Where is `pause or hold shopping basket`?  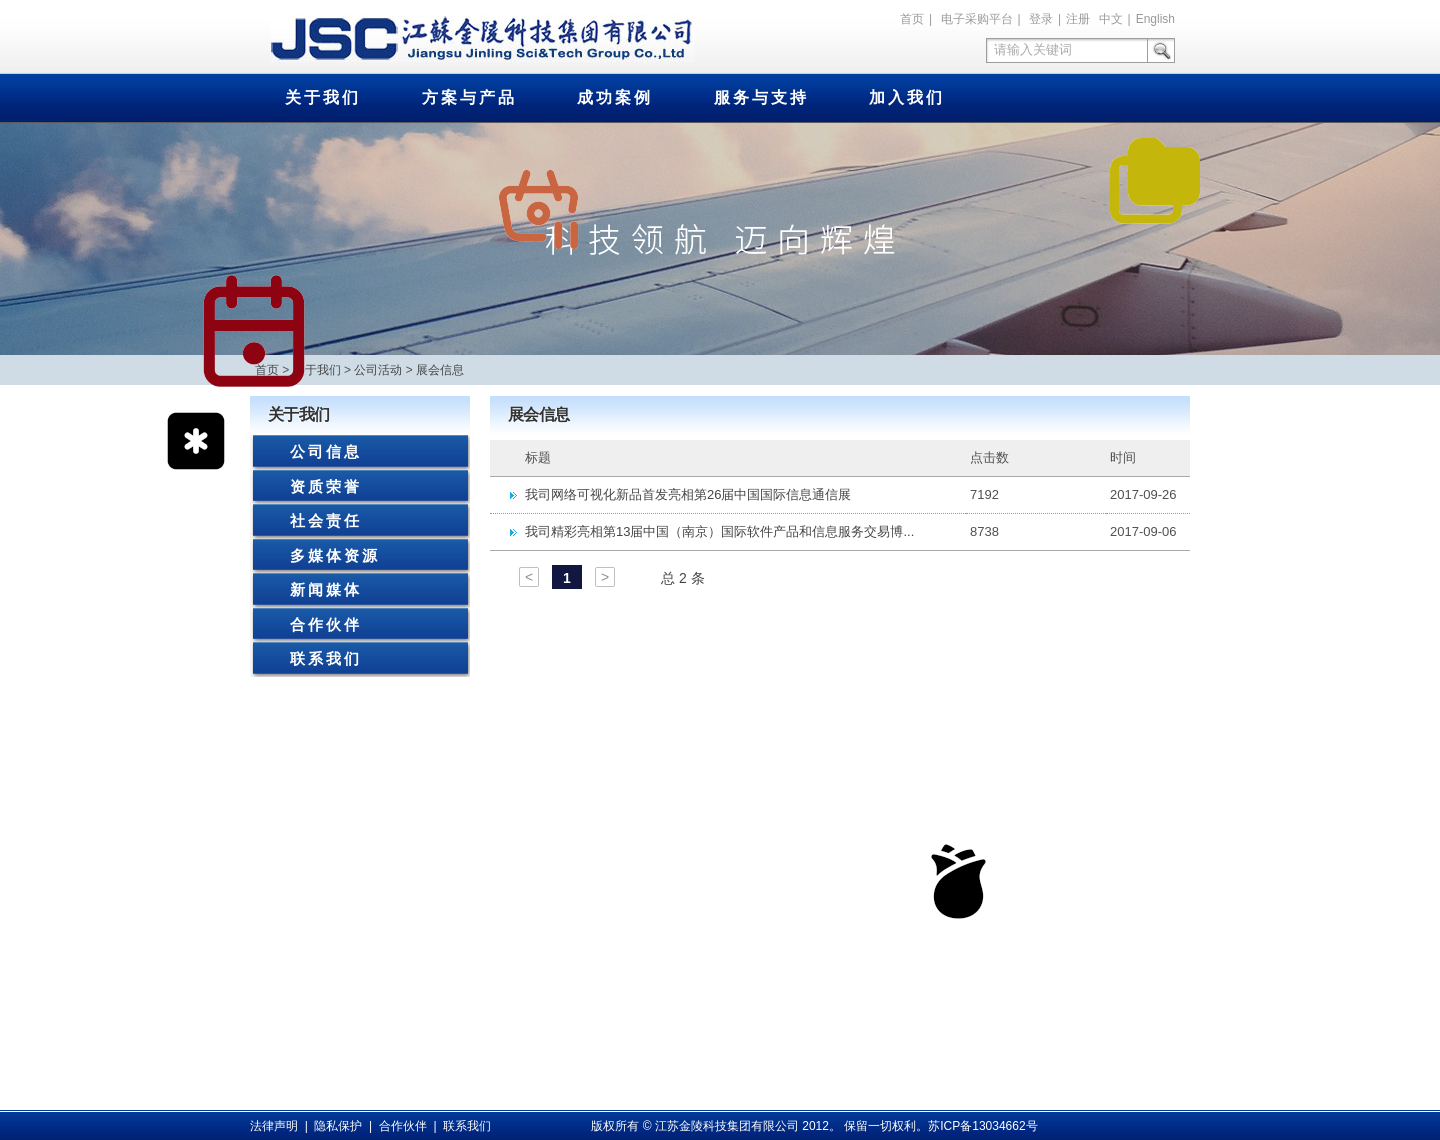 pause or hold shopping basket is located at coordinates (538, 205).